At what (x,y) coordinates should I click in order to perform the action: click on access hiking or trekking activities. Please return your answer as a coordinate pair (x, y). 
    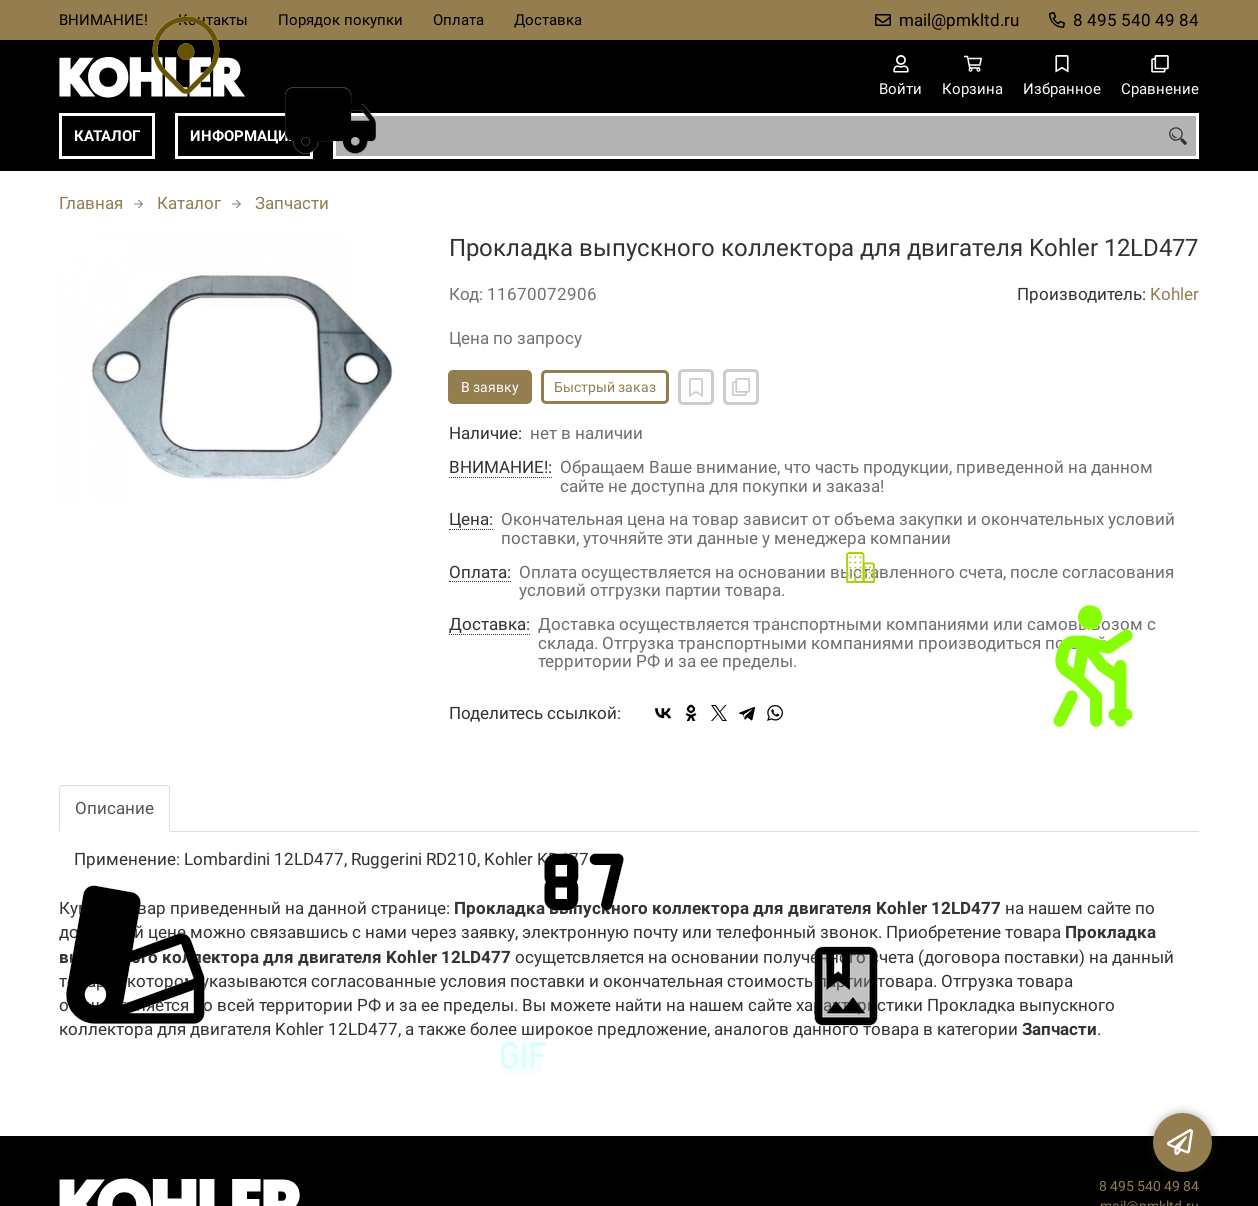
    Looking at the image, I should click on (1090, 666).